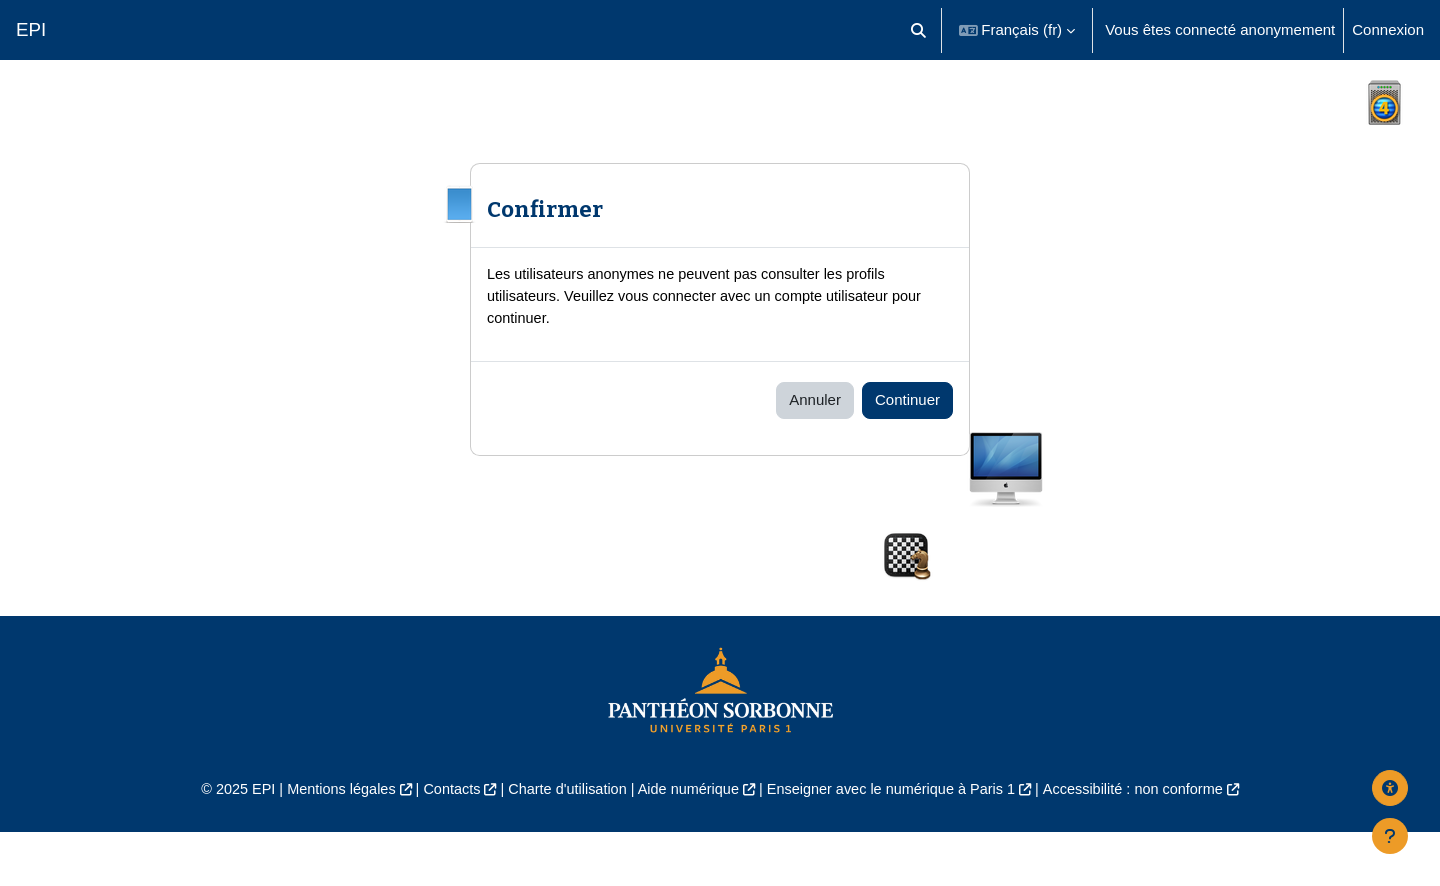 This screenshot has height=886, width=1440. What do you see at coordinates (459, 204) in the screenshot?
I see `iPad Air 3 with cellular connectivity` at bounding box center [459, 204].